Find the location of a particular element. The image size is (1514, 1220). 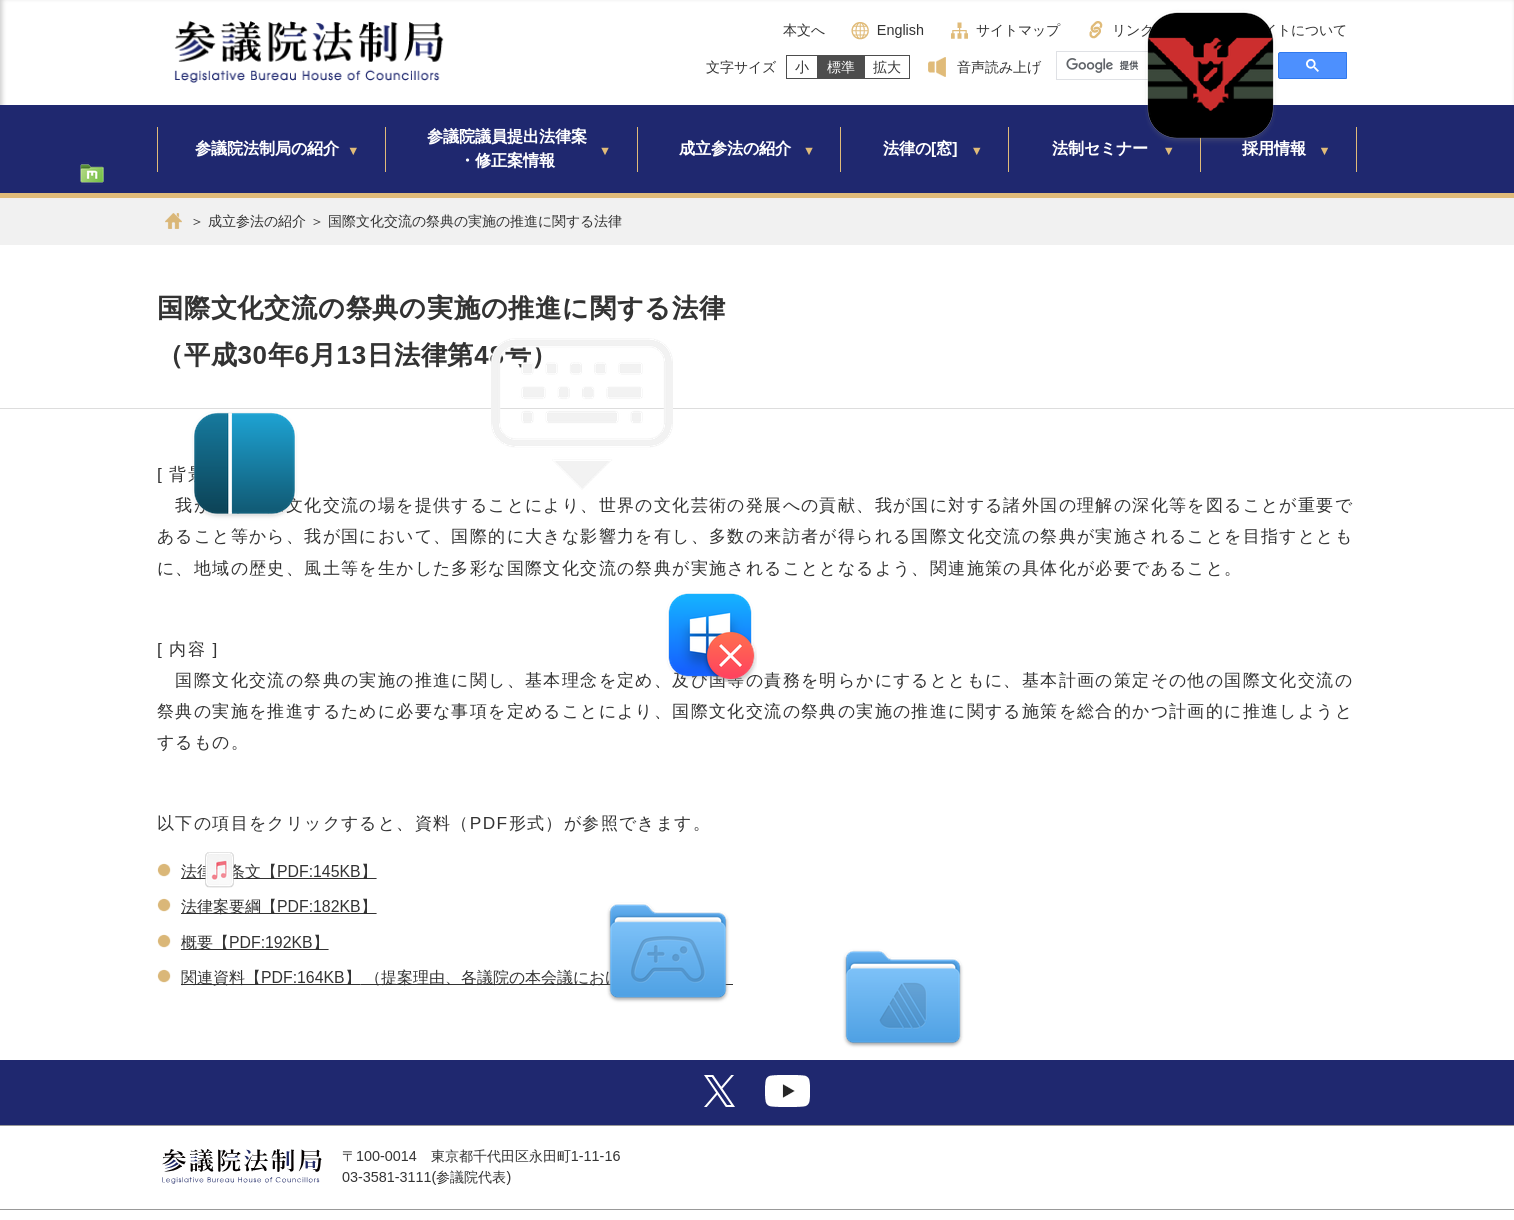

open your games folder is located at coordinates (668, 951).